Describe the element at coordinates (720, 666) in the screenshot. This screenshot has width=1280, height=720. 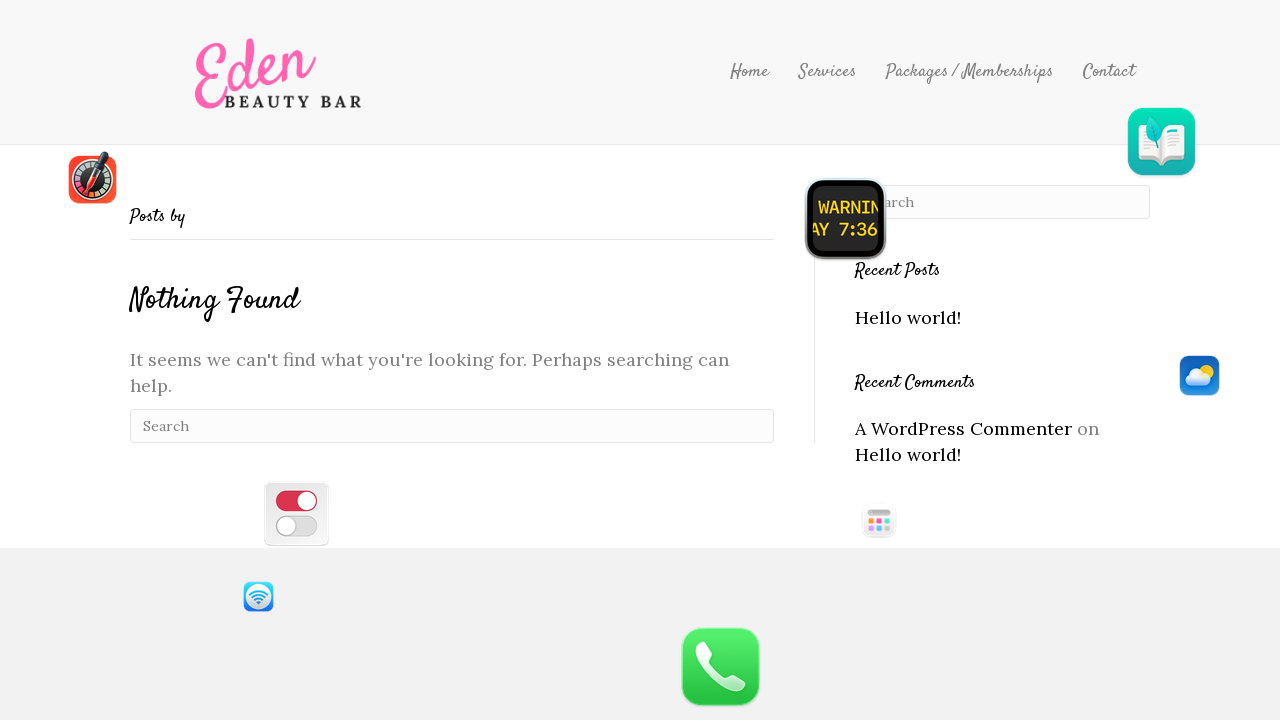
I see `open the phone app to make a call` at that location.